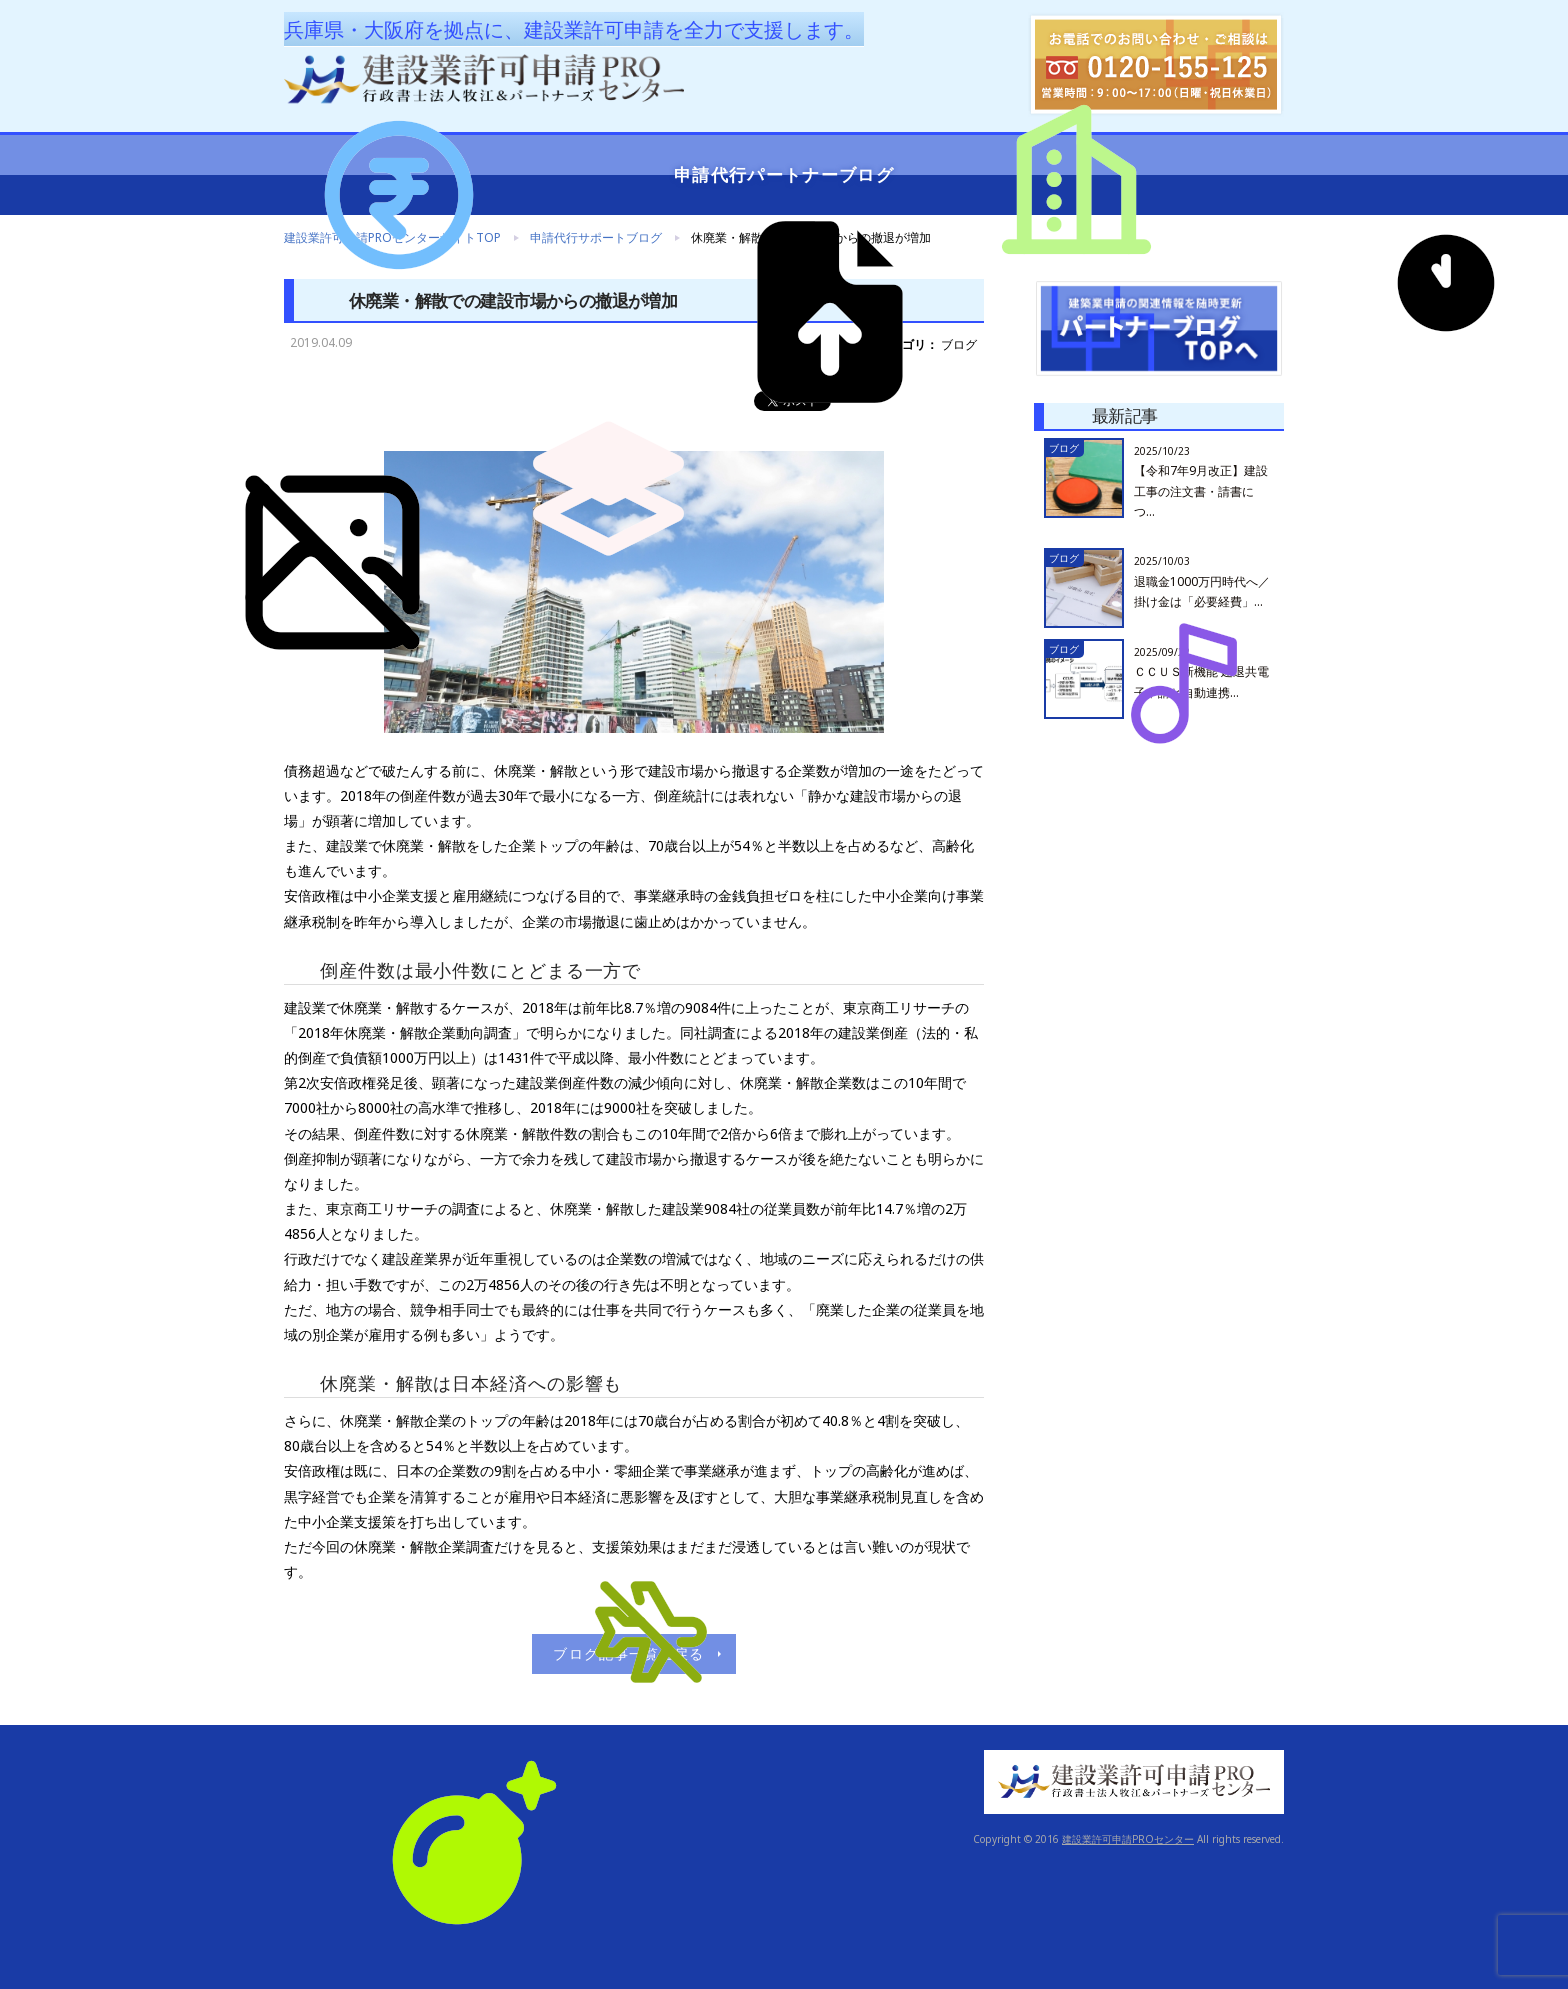 The width and height of the screenshot is (1568, 1989). Describe the element at coordinates (1184, 681) in the screenshot. I see `play or access music` at that location.